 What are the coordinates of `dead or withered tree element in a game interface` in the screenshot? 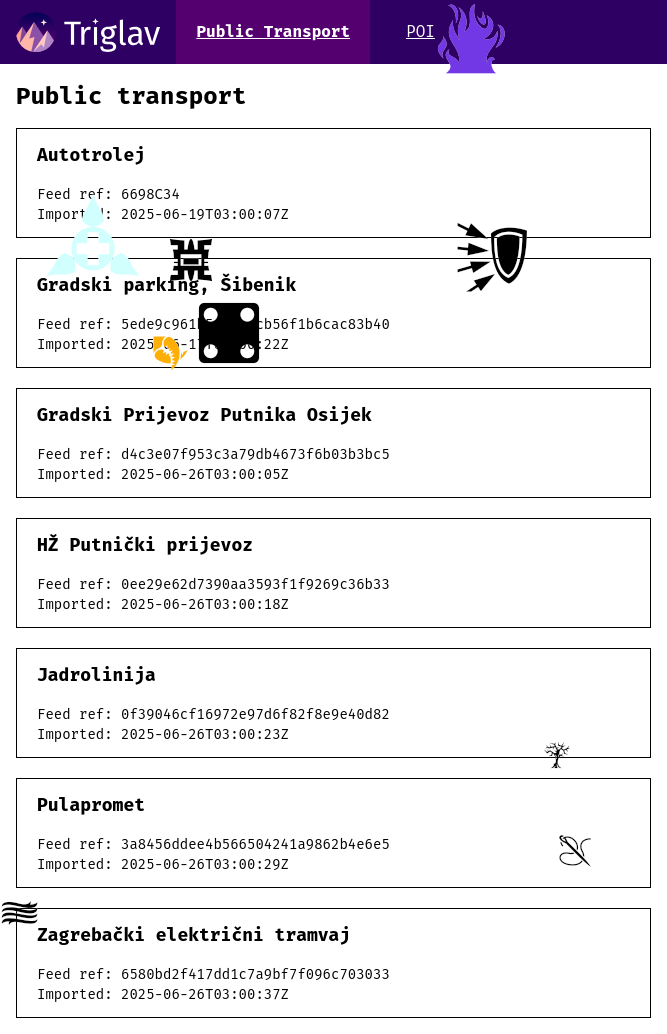 It's located at (557, 755).